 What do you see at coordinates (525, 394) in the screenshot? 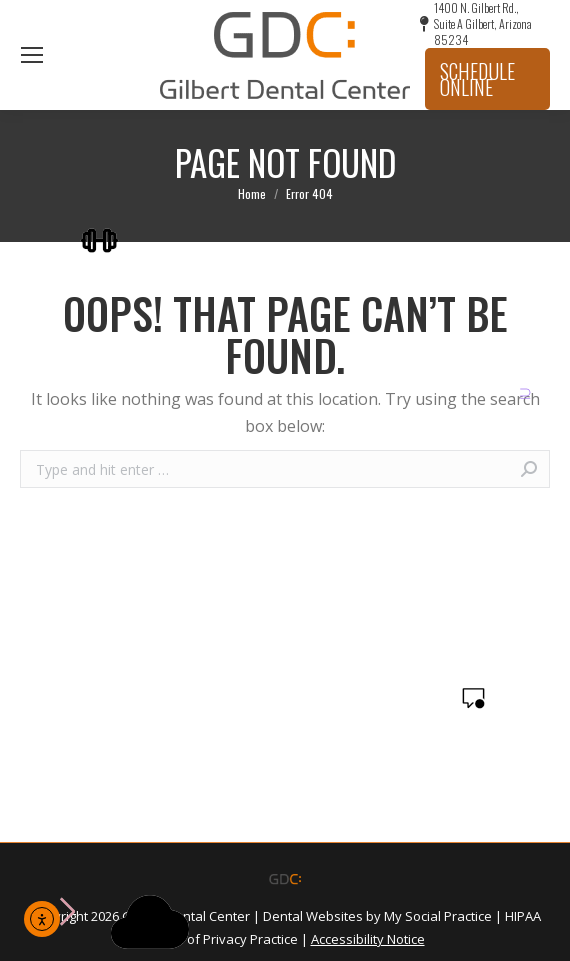
I see `indicates a superset relationship in mathematical notation` at bounding box center [525, 394].